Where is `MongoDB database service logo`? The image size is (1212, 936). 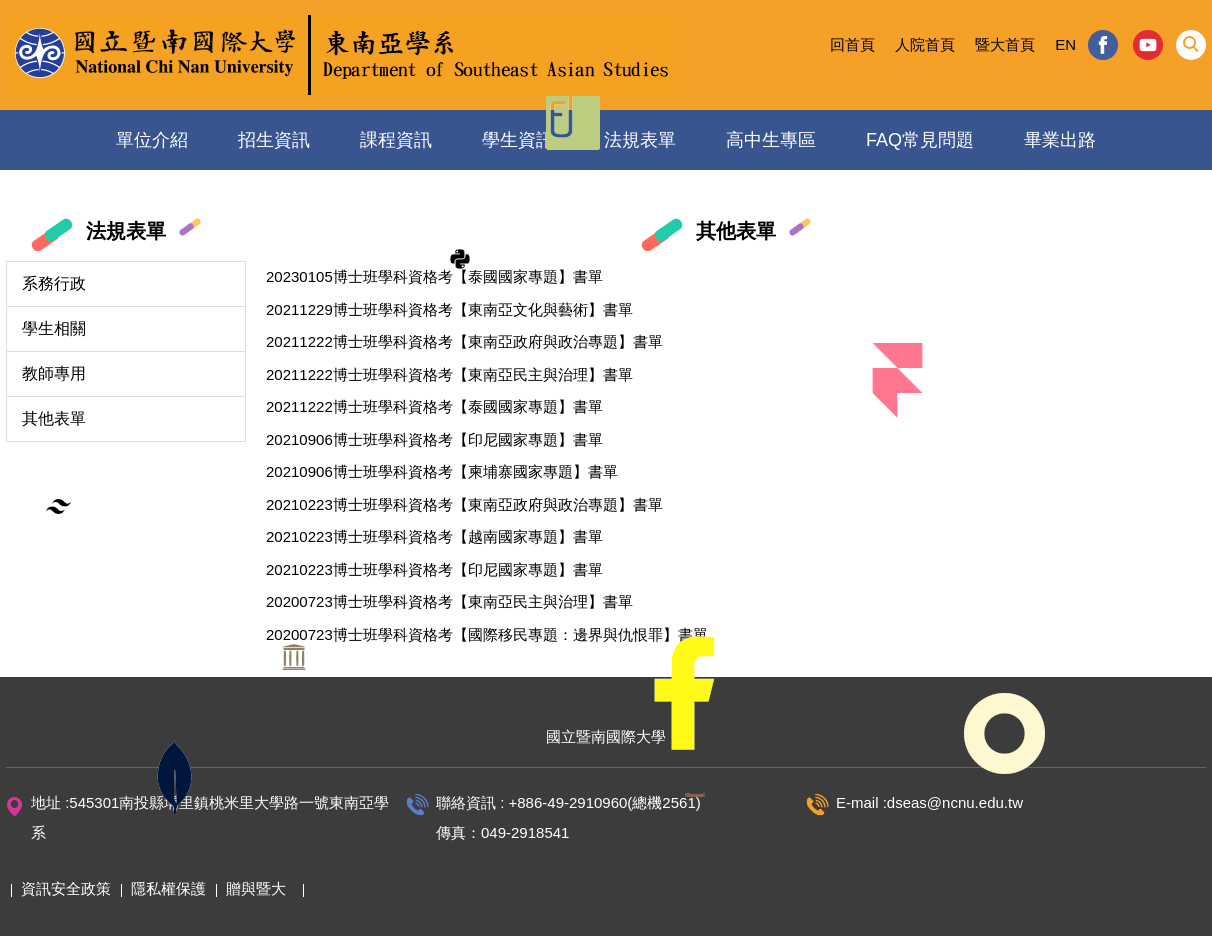
MongoDB database service logo is located at coordinates (174, 777).